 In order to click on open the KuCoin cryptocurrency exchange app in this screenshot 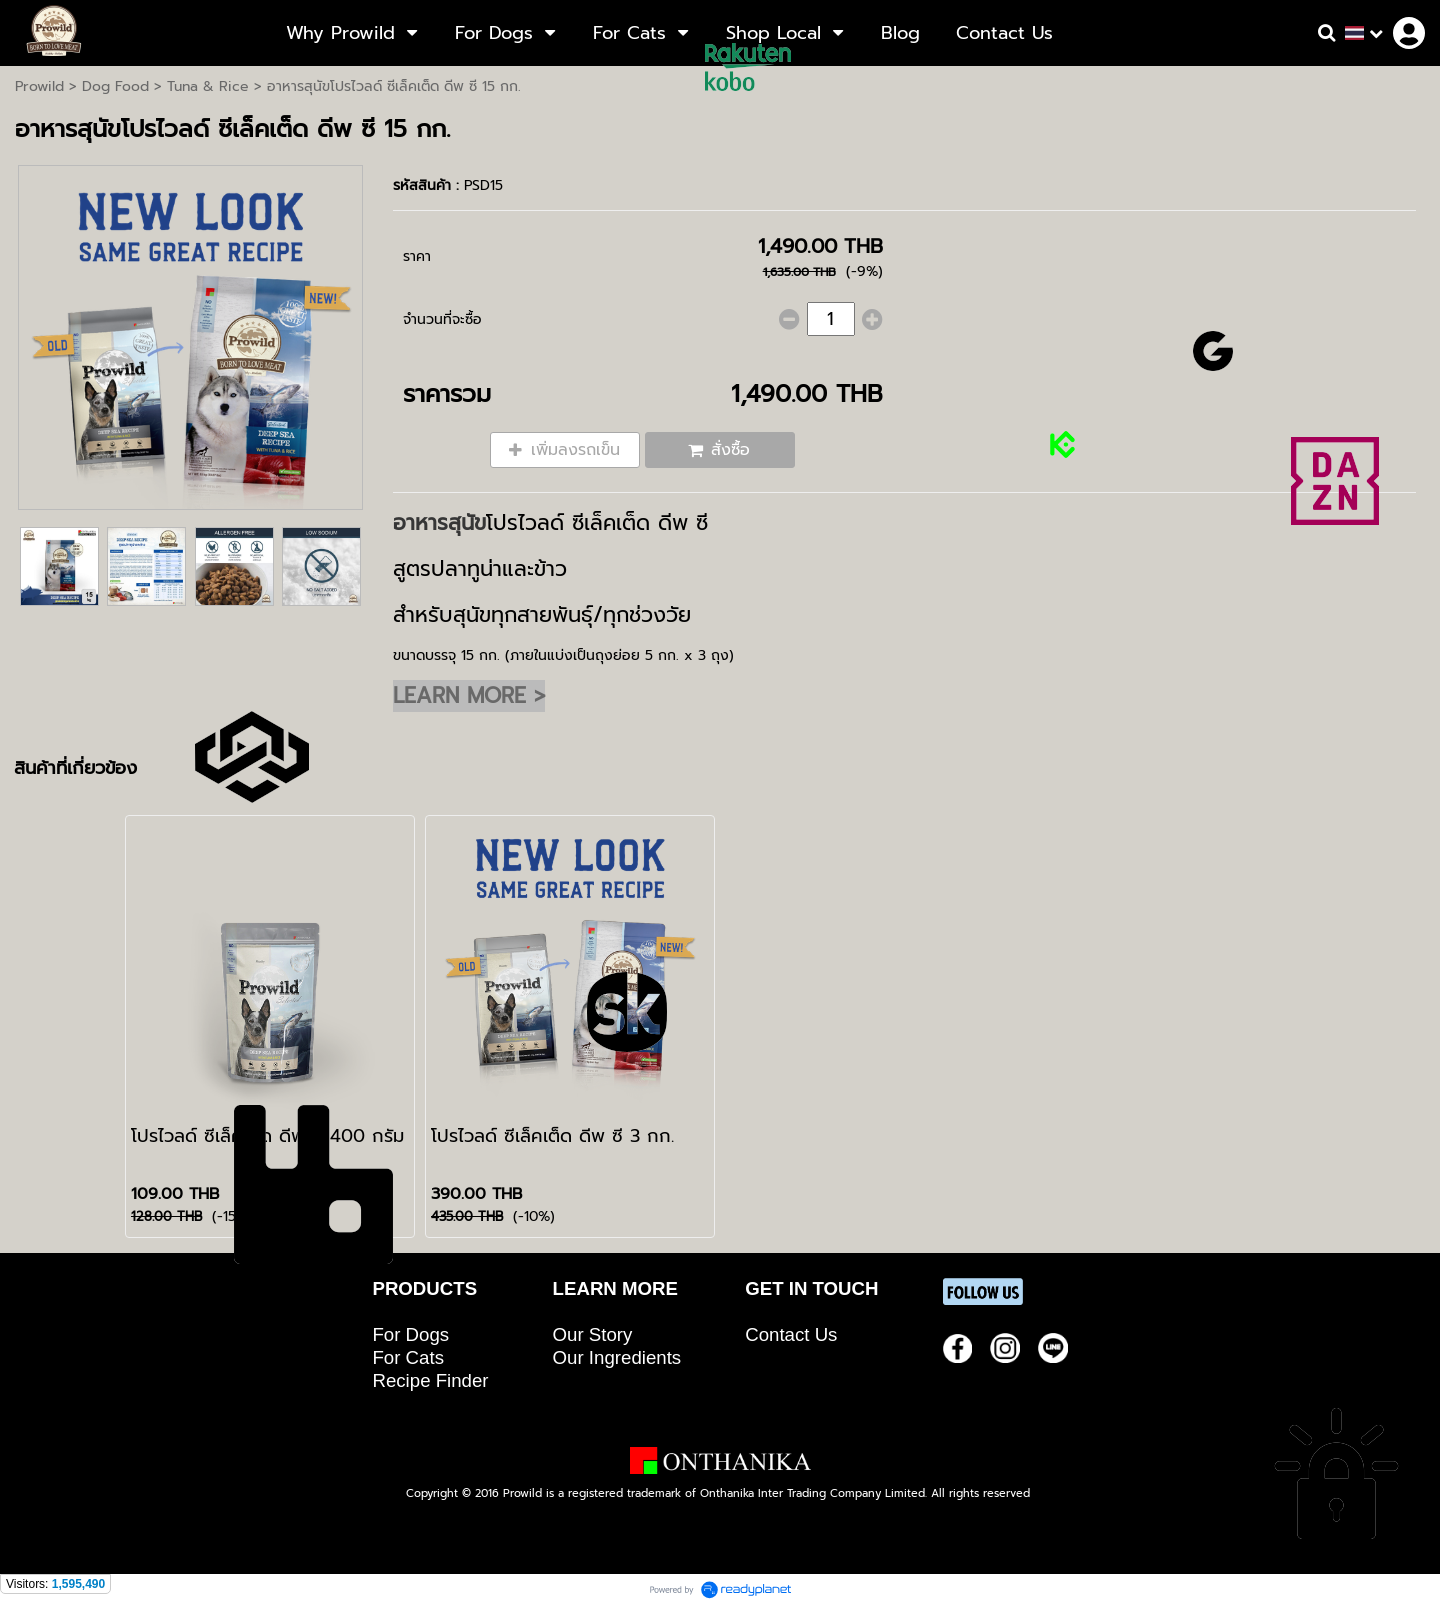, I will do `click(1062, 444)`.